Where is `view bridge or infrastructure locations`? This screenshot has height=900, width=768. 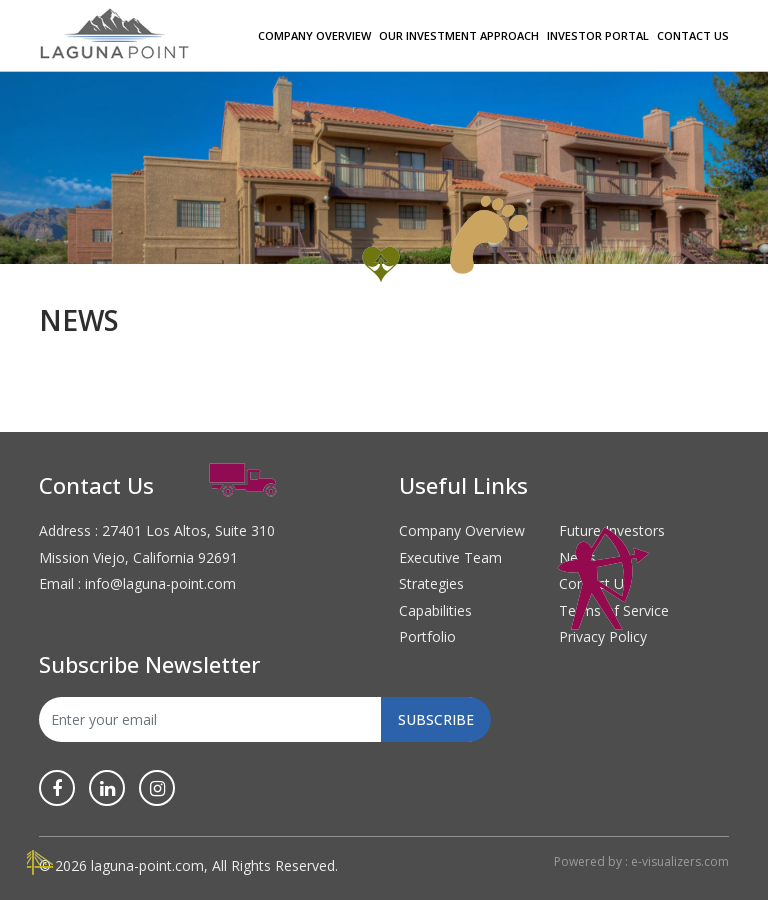
view bridge or infrastructure locations is located at coordinates (40, 862).